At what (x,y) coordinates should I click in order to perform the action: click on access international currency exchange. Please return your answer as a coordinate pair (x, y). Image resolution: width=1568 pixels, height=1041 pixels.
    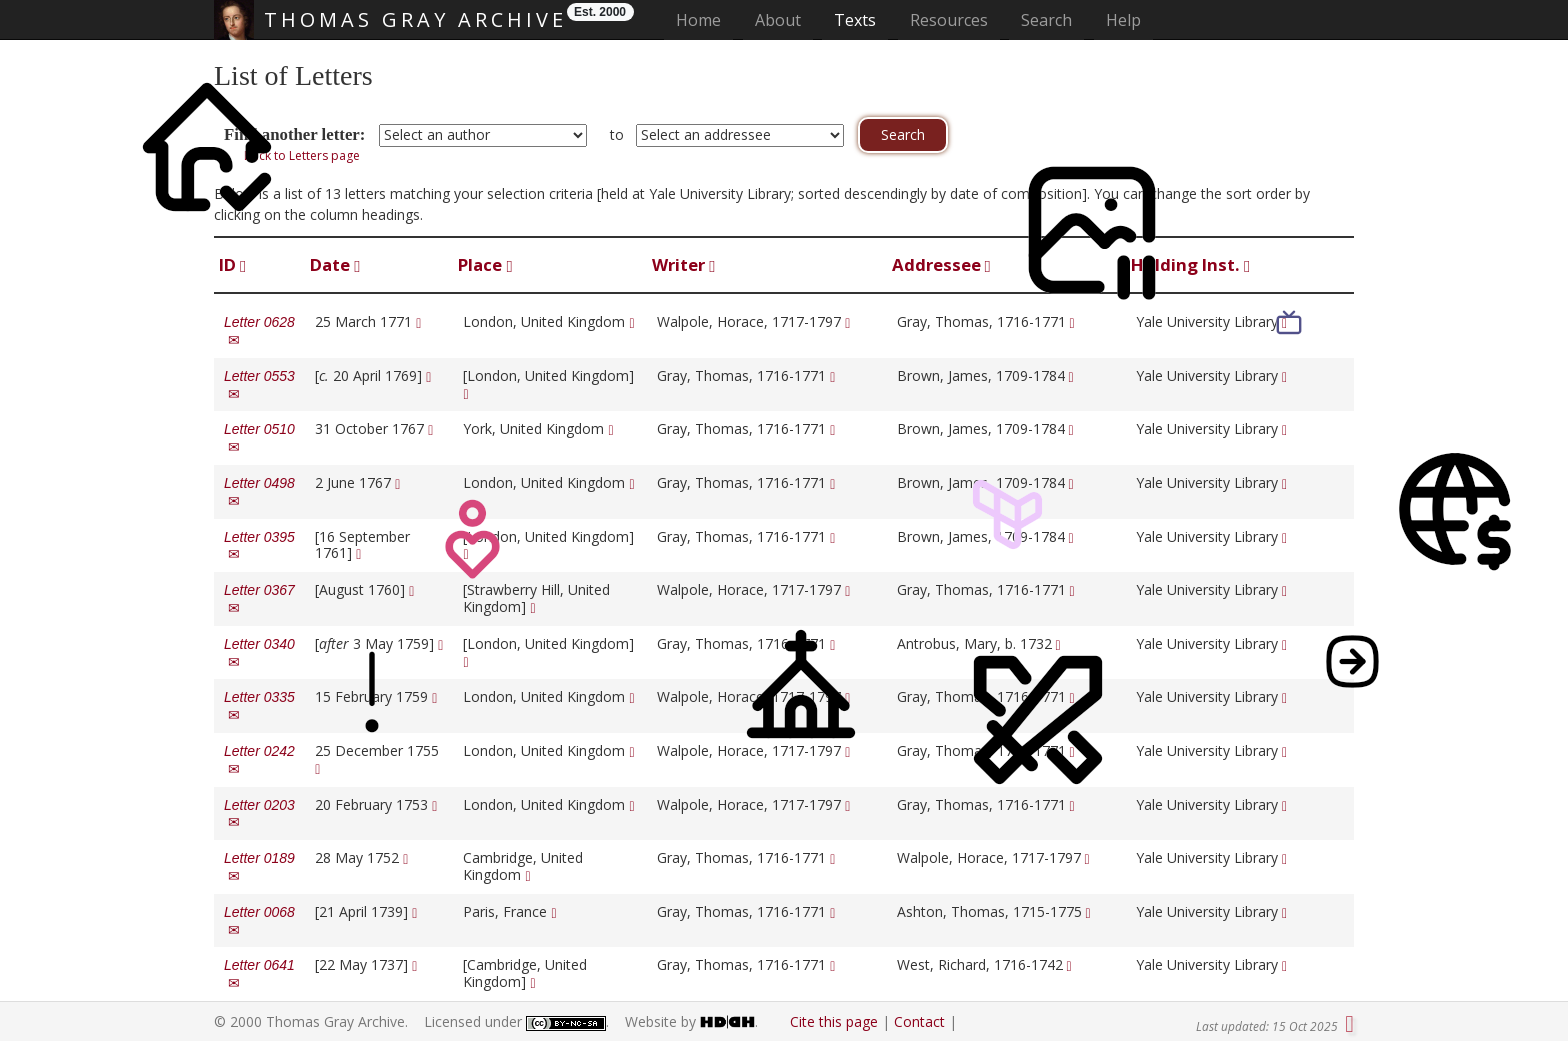
    Looking at the image, I should click on (1455, 509).